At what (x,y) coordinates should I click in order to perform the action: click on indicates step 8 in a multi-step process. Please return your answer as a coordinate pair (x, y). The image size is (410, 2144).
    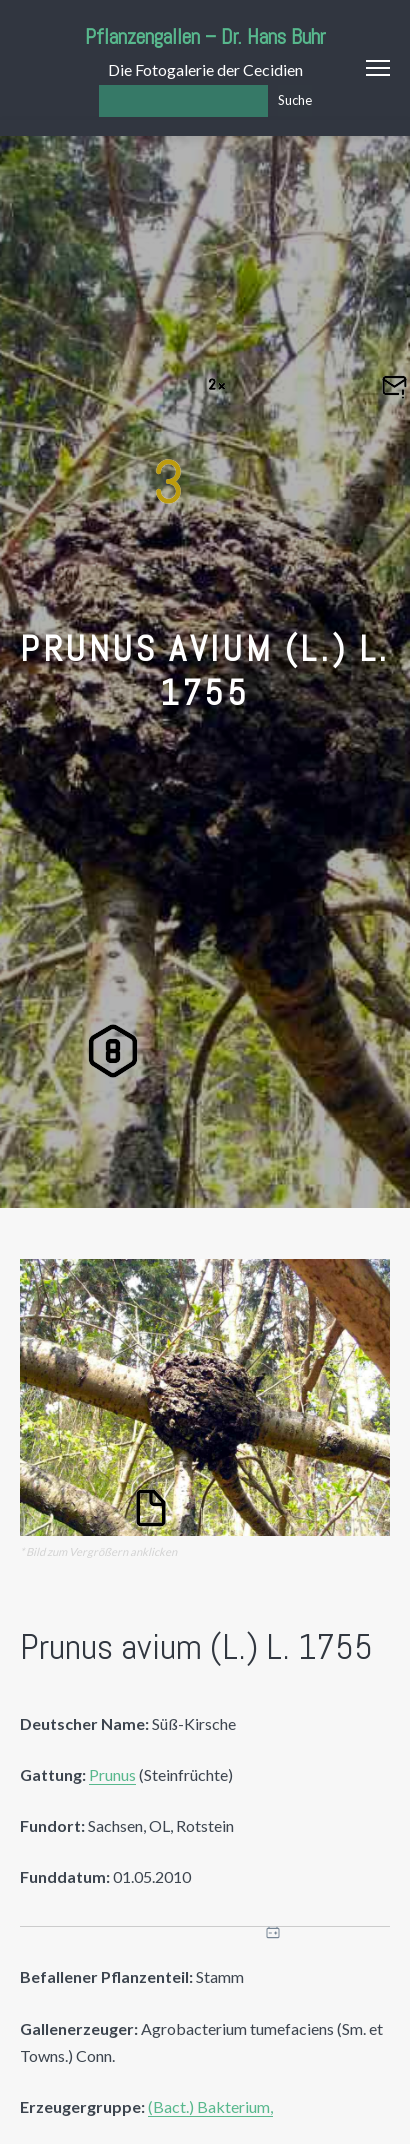
    Looking at the image, I should click on (113, 1051).